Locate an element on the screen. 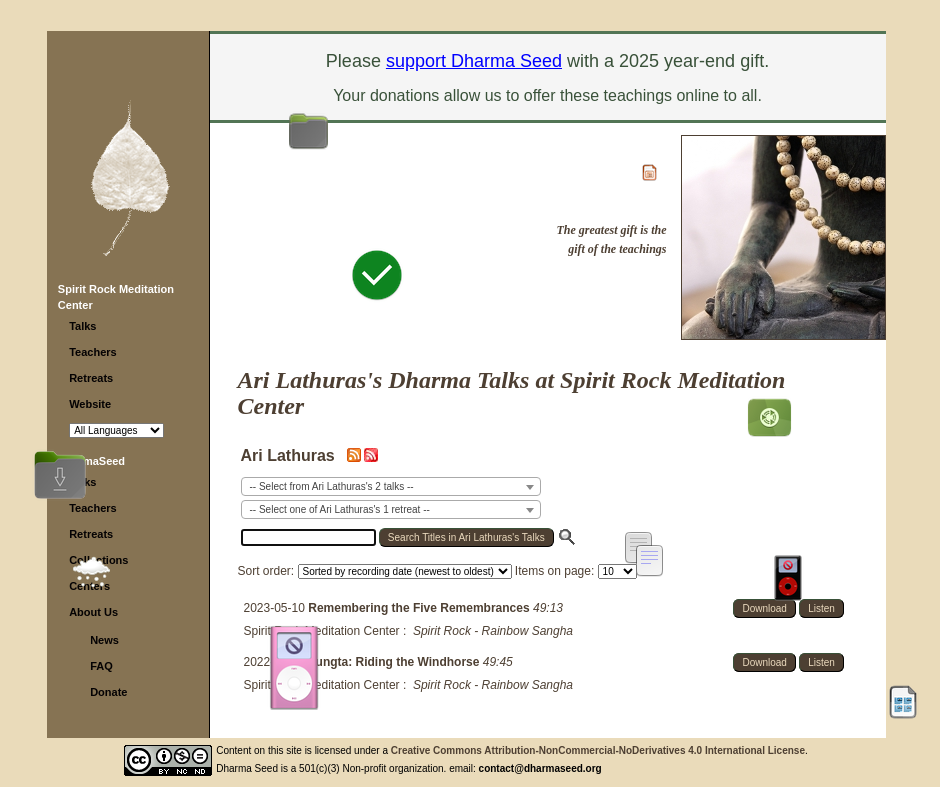  copy selected content to clipboard is located at coordinates (644, 554).